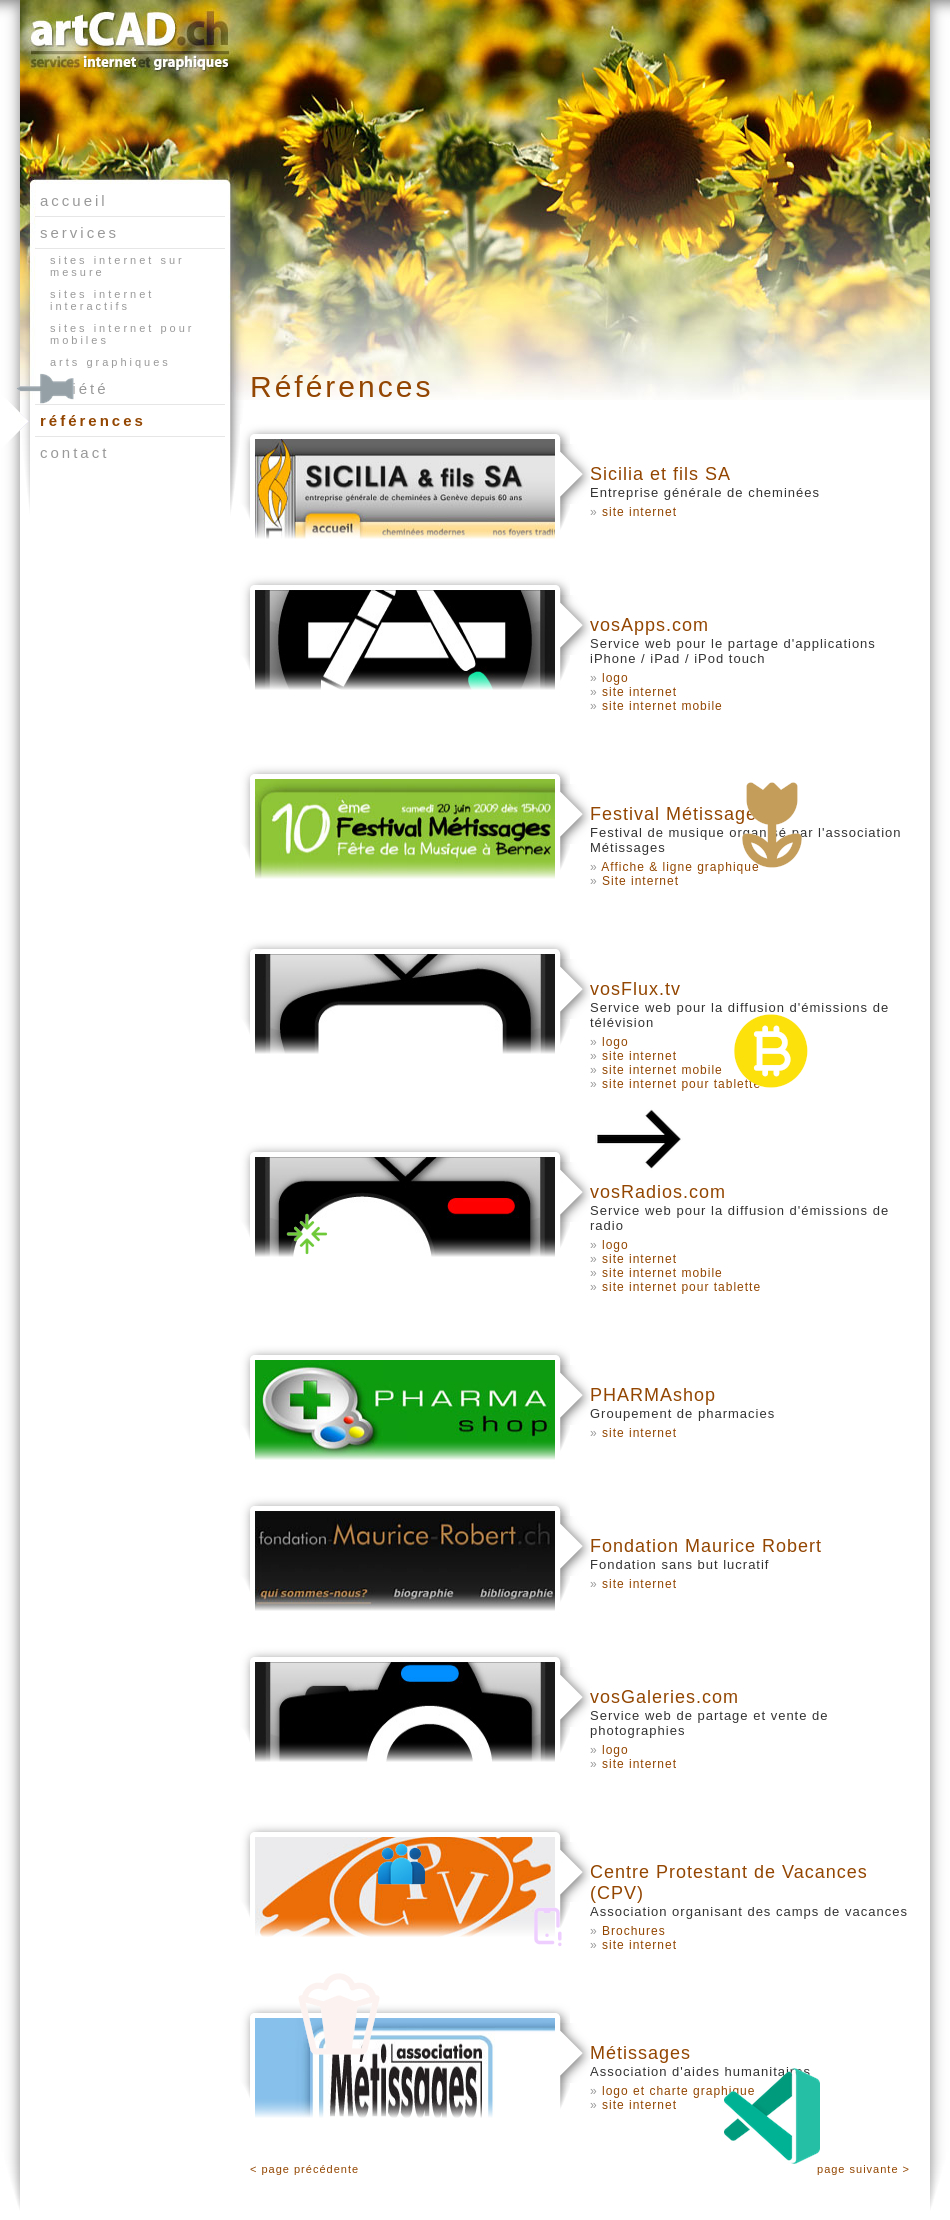 The width and height of the screenshot is (950, 2220). What do you see at coordinates (772, 825) in the screenshot?
I see `enable macro or close-up camera mode` at bounding box center [772, 825].